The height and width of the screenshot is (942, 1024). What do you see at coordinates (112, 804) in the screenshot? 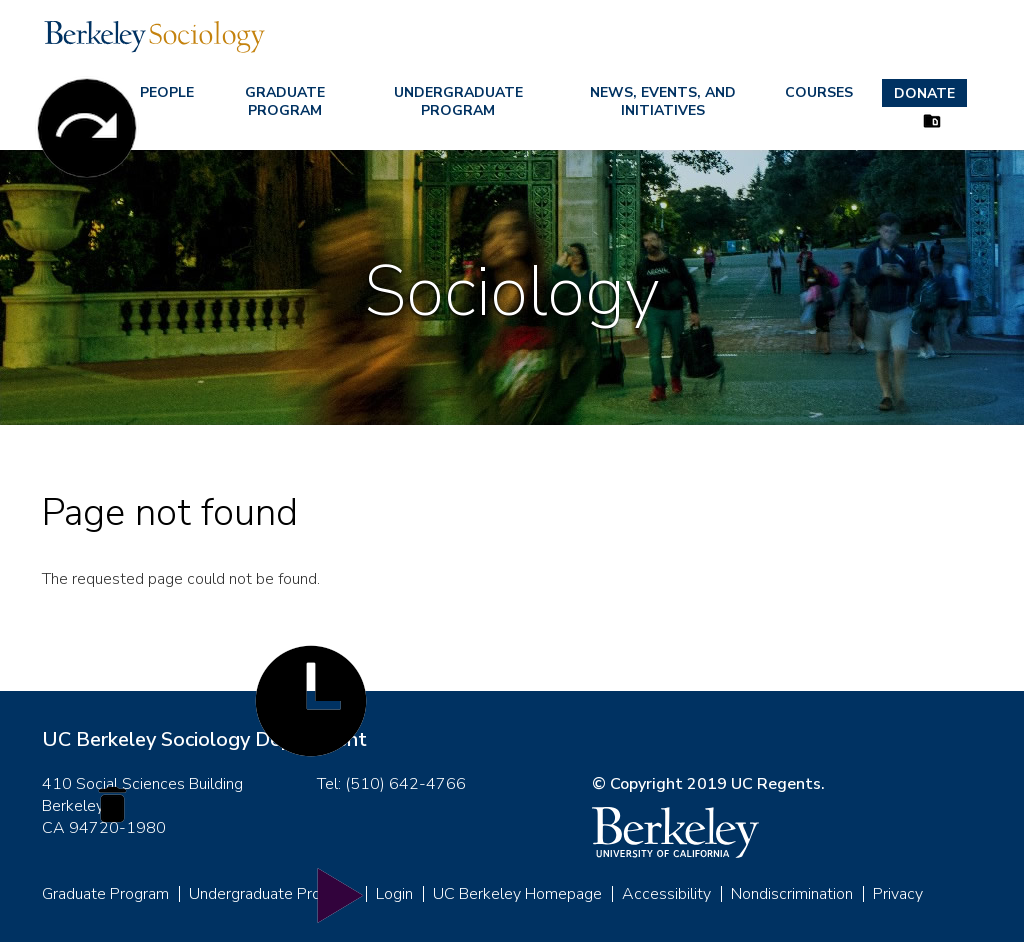
I see `delete selected item` at bounding box center [112, 804].